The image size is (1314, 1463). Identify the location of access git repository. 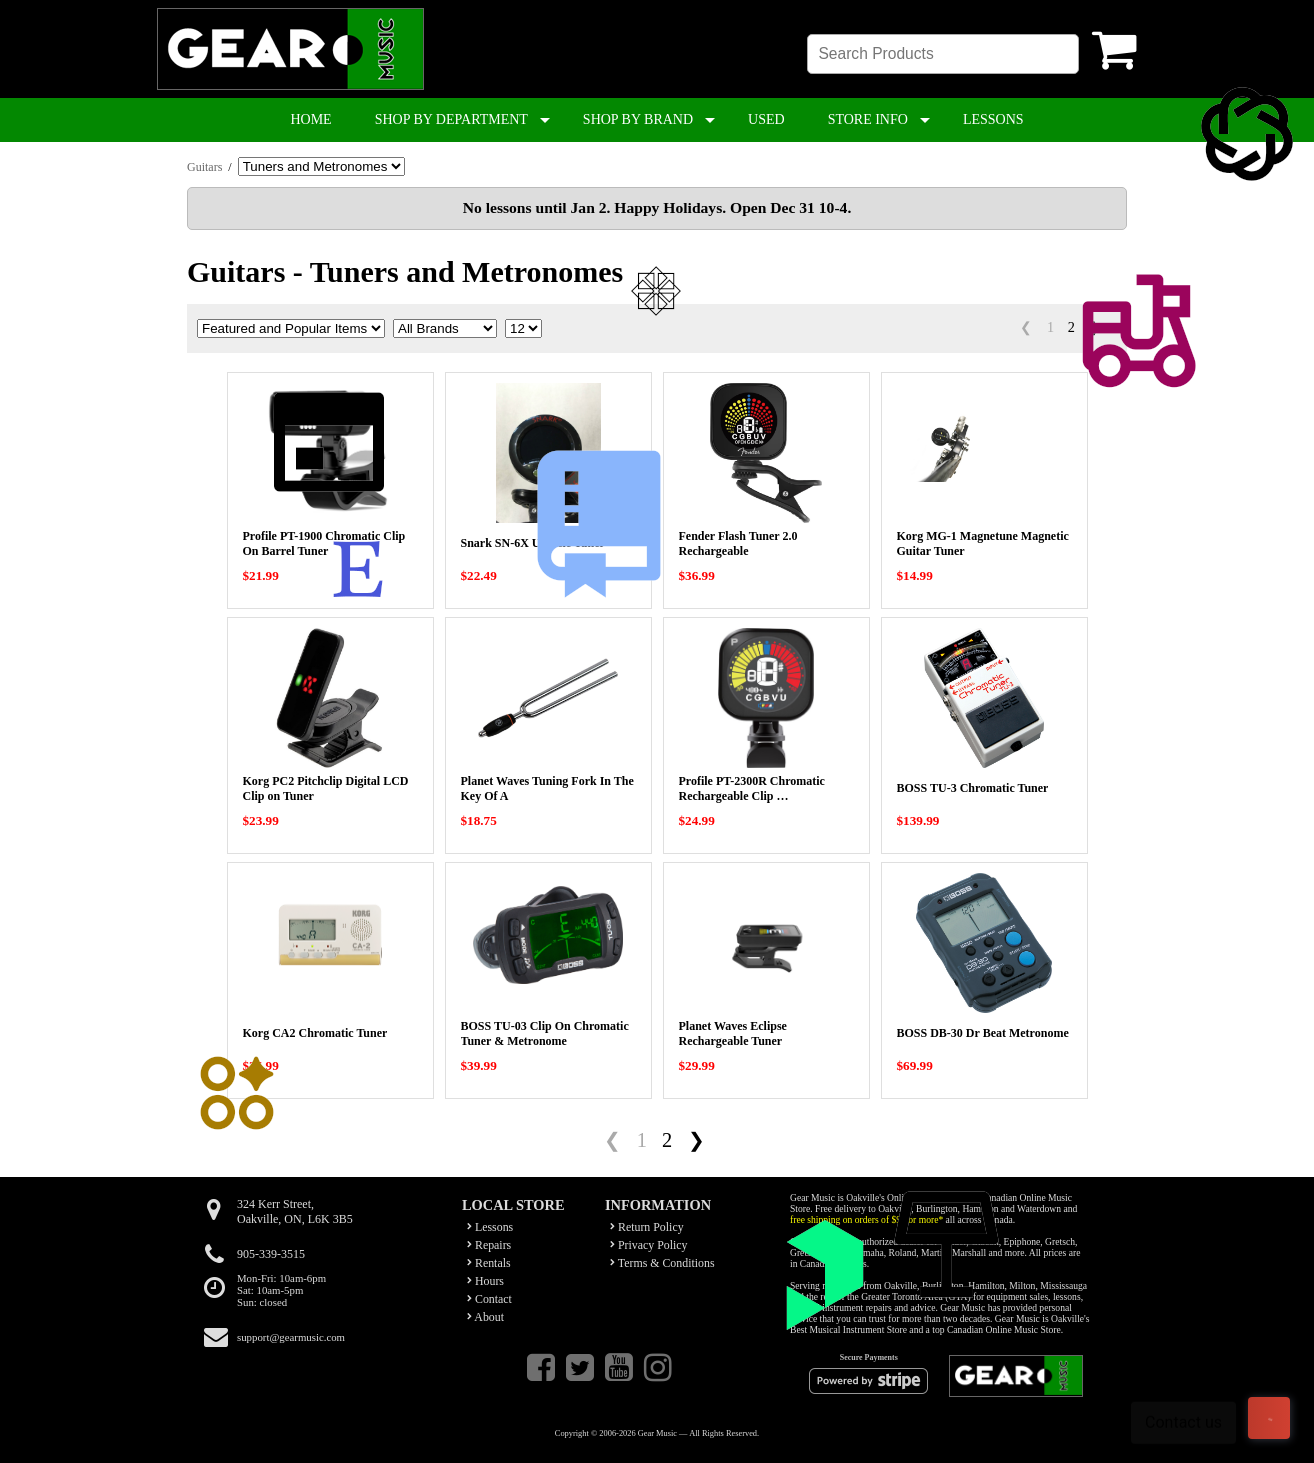
(599, 519).